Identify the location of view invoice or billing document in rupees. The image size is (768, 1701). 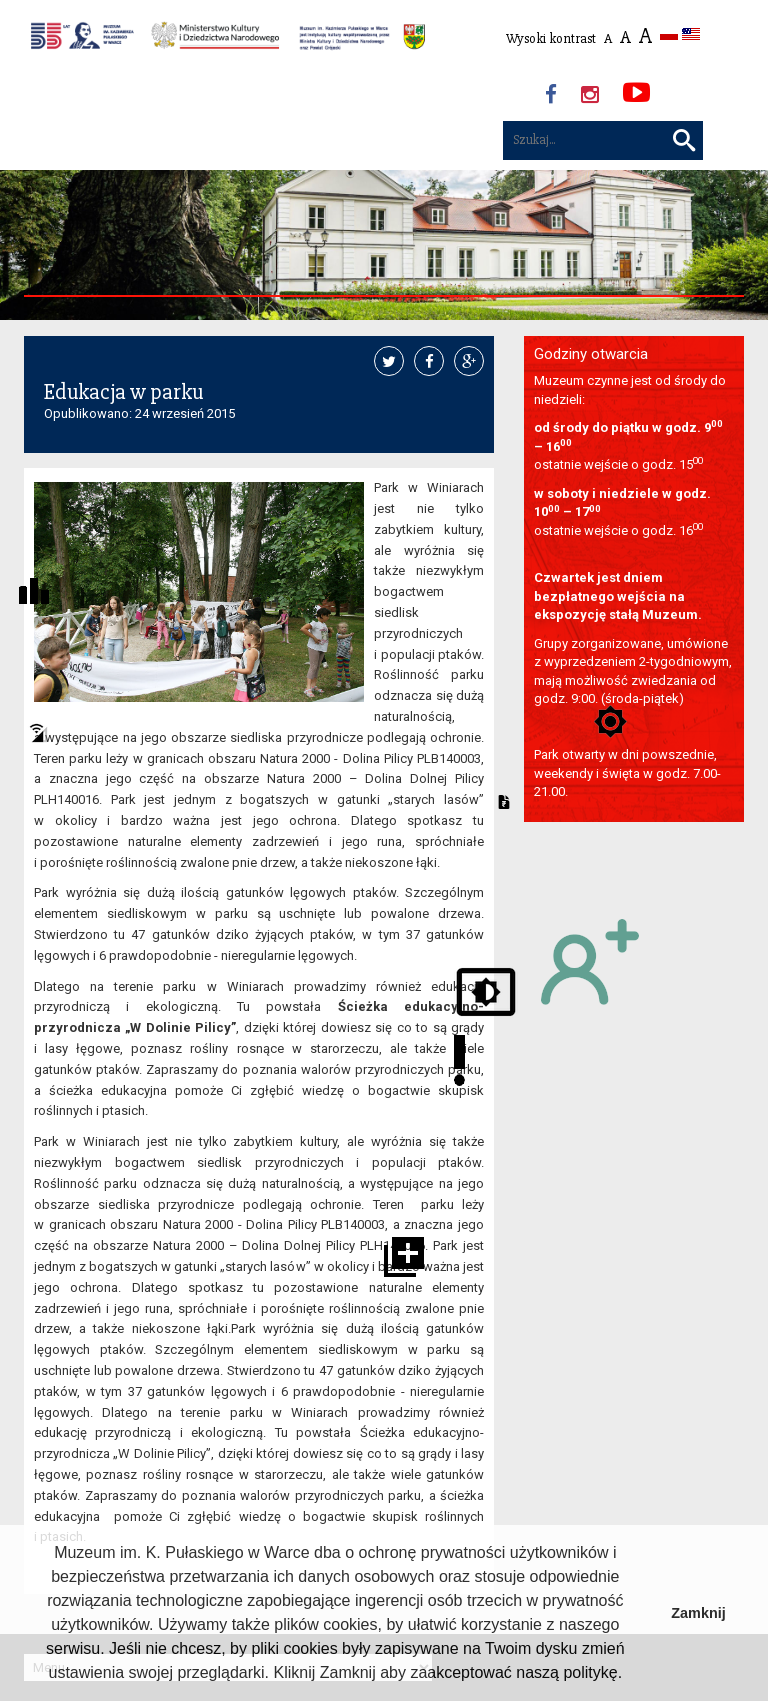
(504, 802).